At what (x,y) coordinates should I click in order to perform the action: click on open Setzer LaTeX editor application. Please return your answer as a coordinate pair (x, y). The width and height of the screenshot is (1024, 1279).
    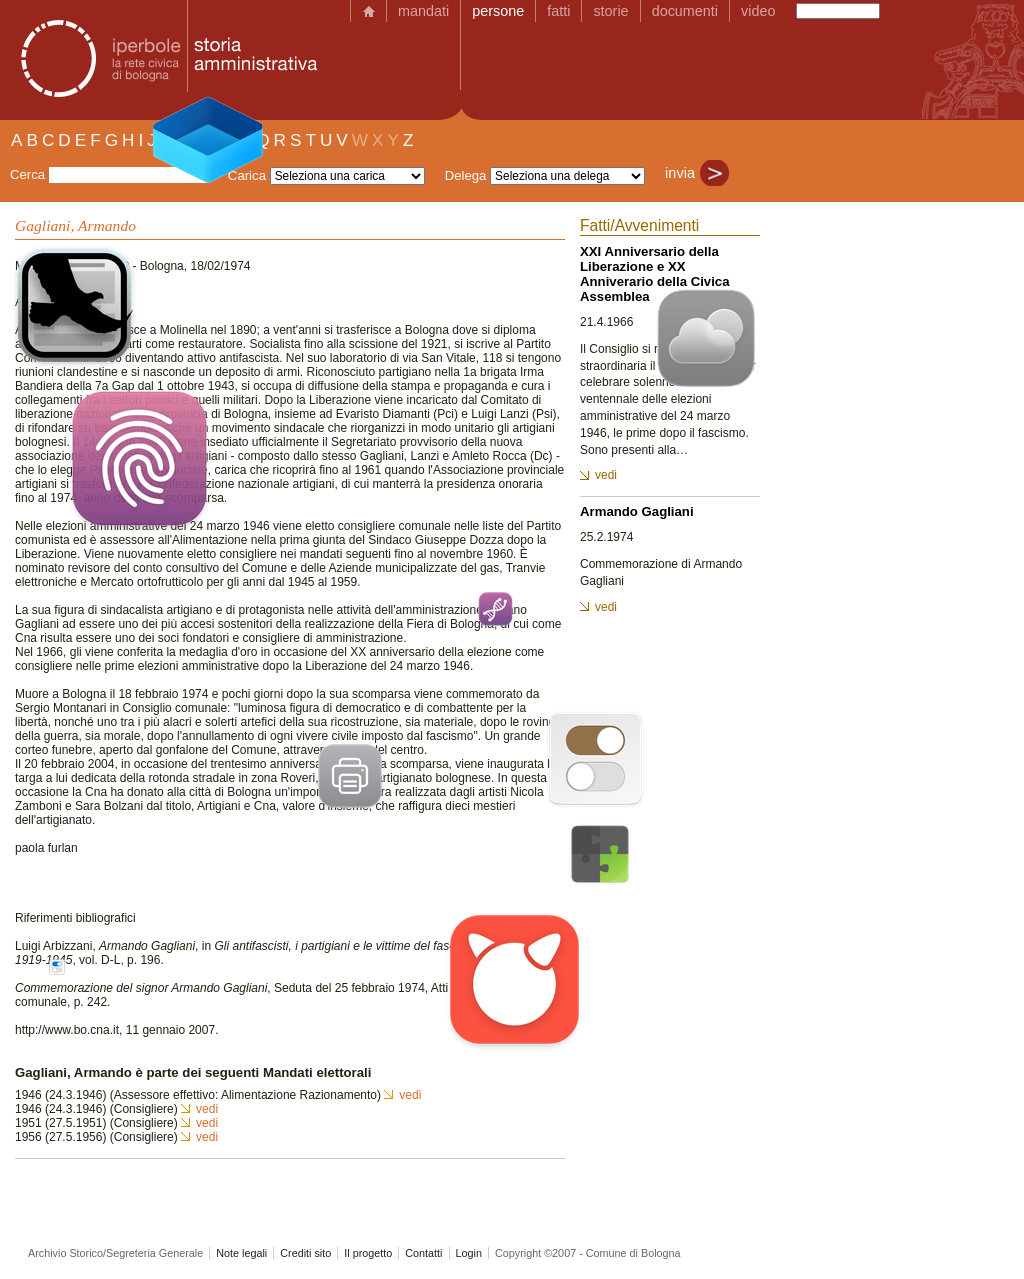
    Looking at the image, I should click on (74, 305).